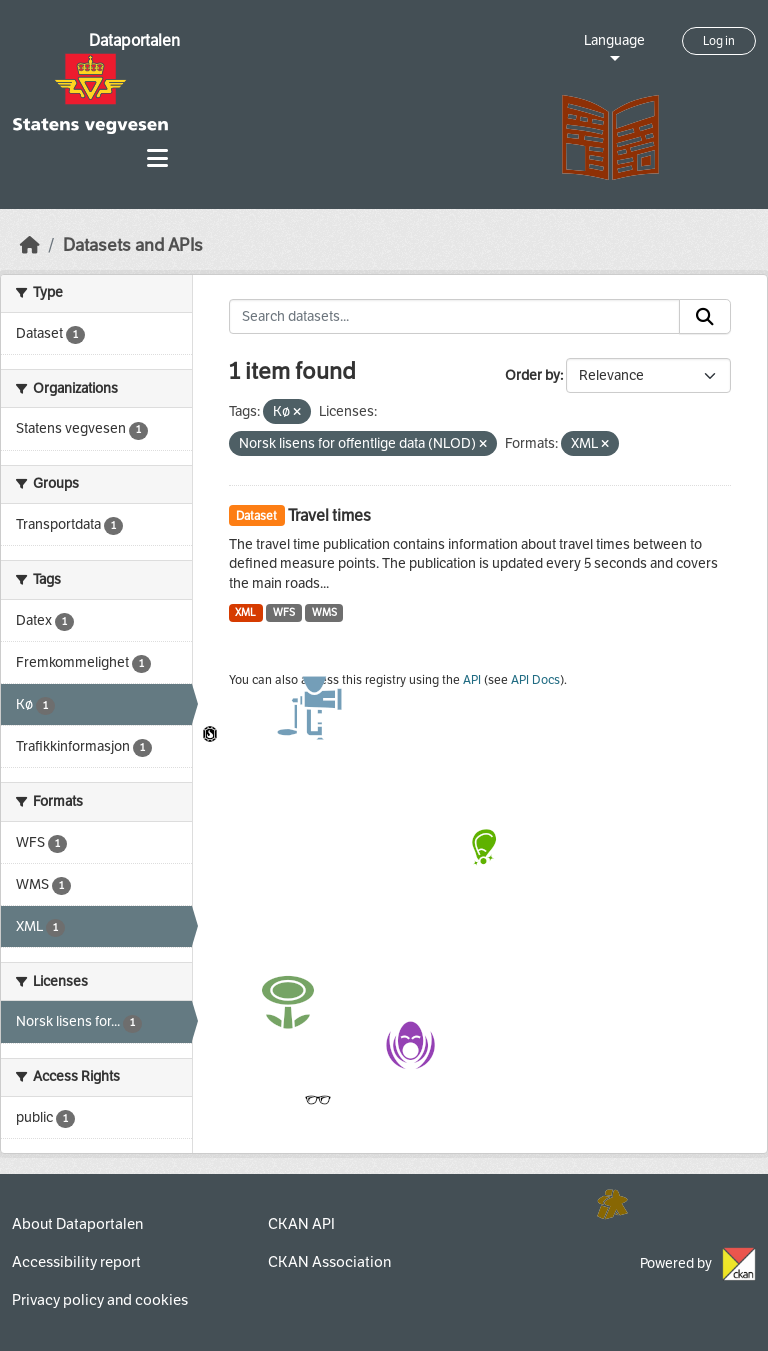 This screenshot has width=768, height=1351. I want to click on send a voice message or shout, so click(410, 1044).